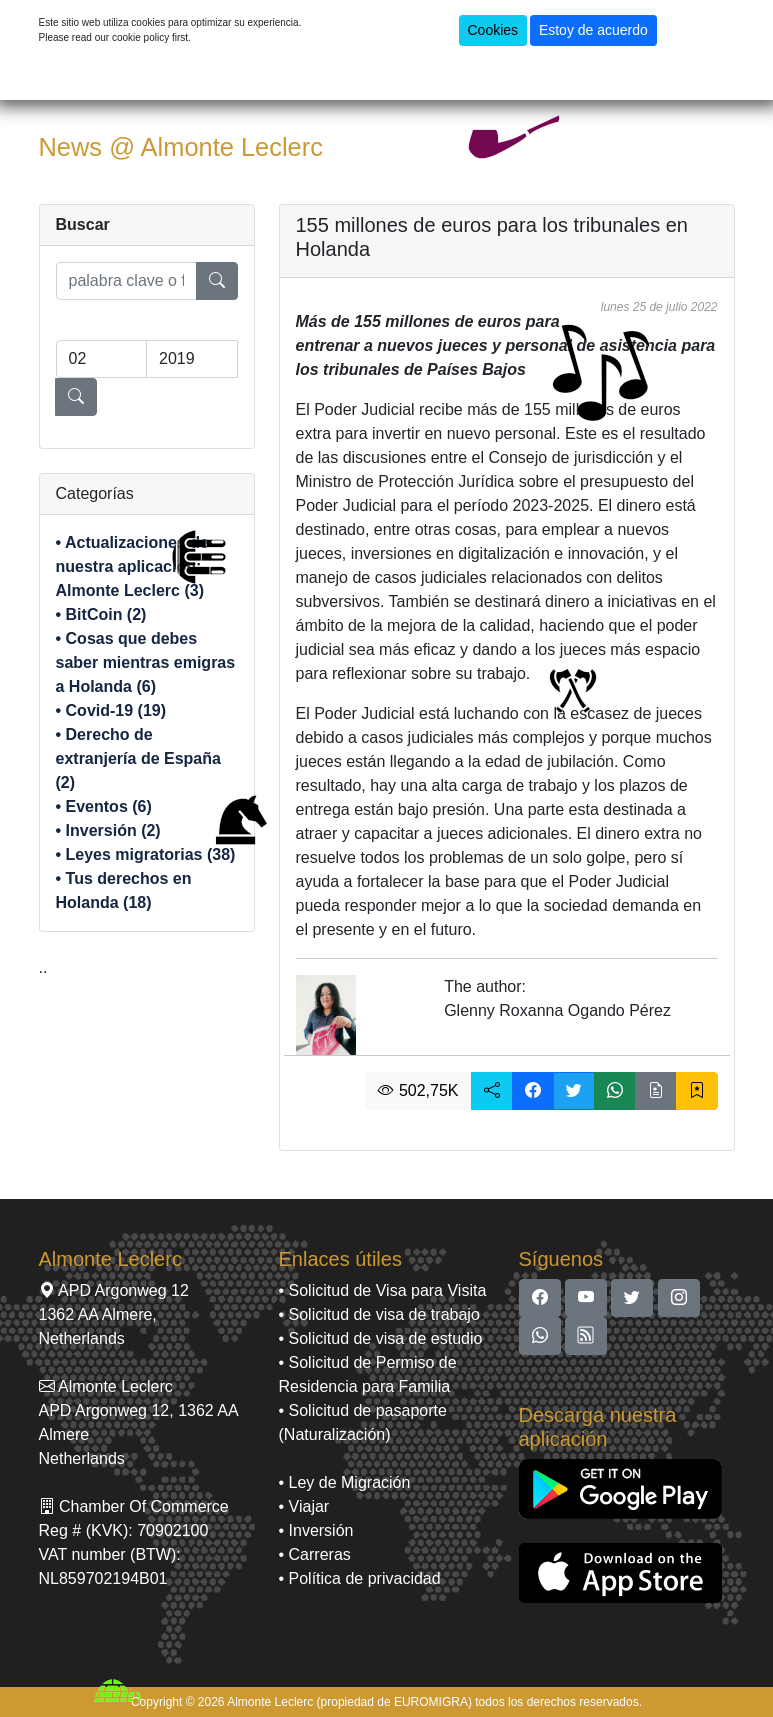  What do you see at coordinates (573, 691) in the screenshot?
I see `access combat or battle features` at bounding box center [573, 691].